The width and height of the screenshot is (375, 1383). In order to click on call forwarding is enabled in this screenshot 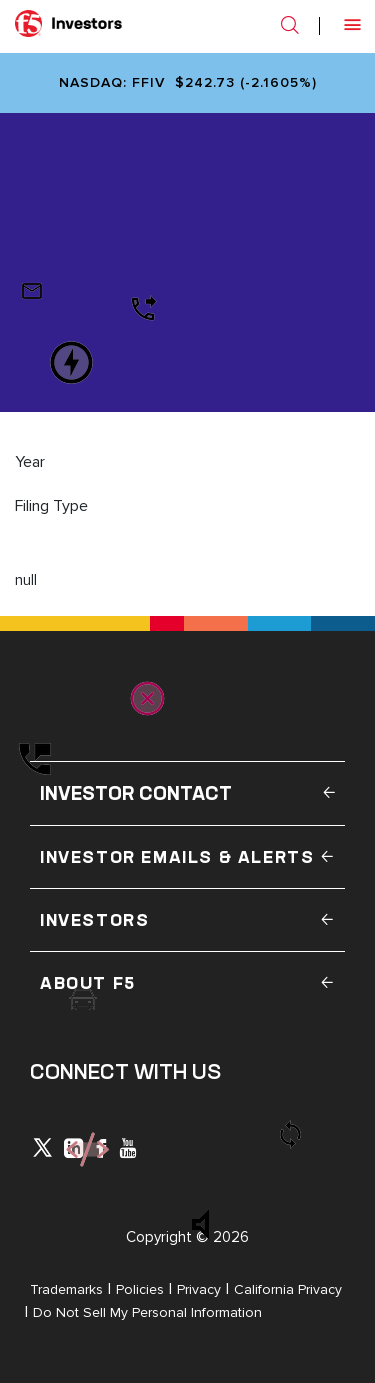, I will do `click(143, 309)`.